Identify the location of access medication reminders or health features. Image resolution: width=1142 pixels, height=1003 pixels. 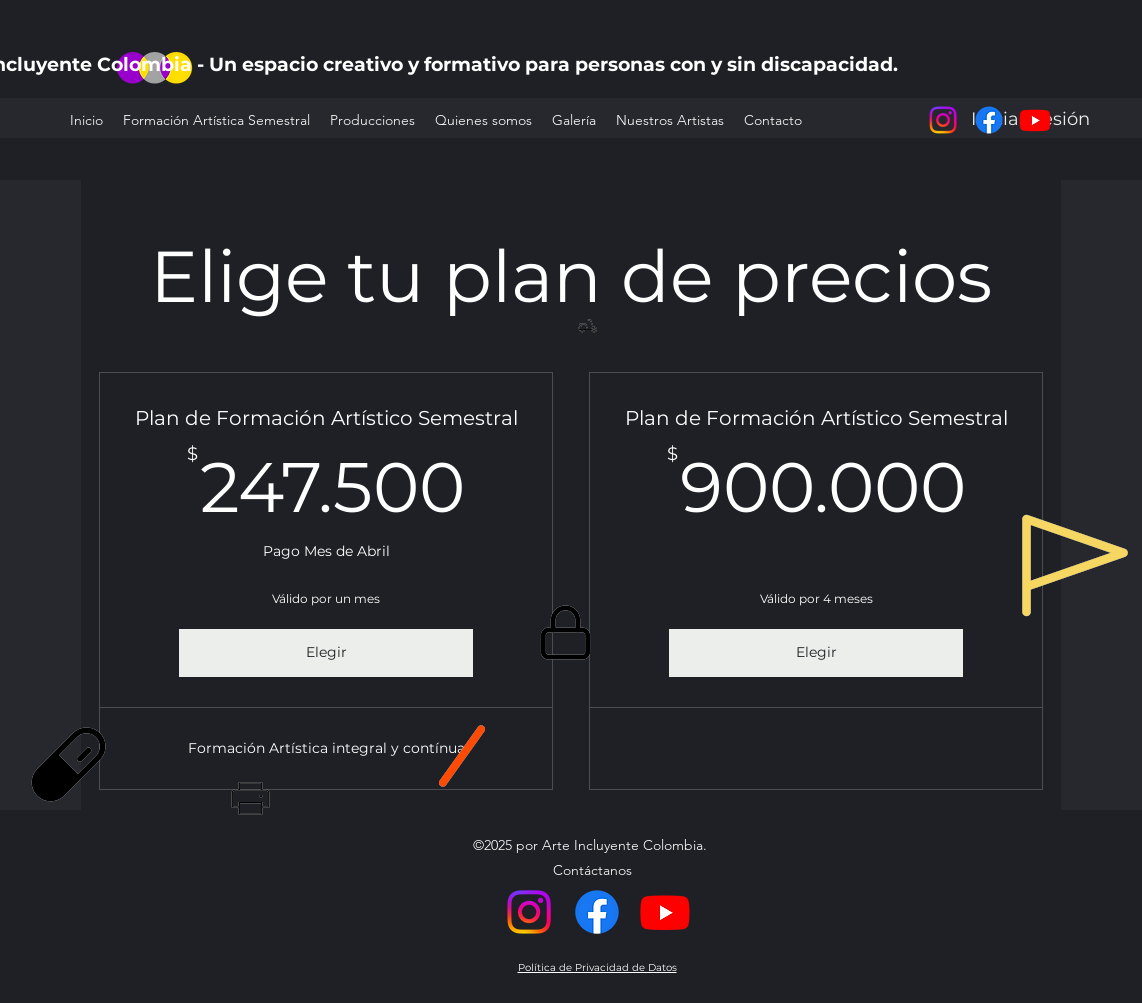
(68, 764).